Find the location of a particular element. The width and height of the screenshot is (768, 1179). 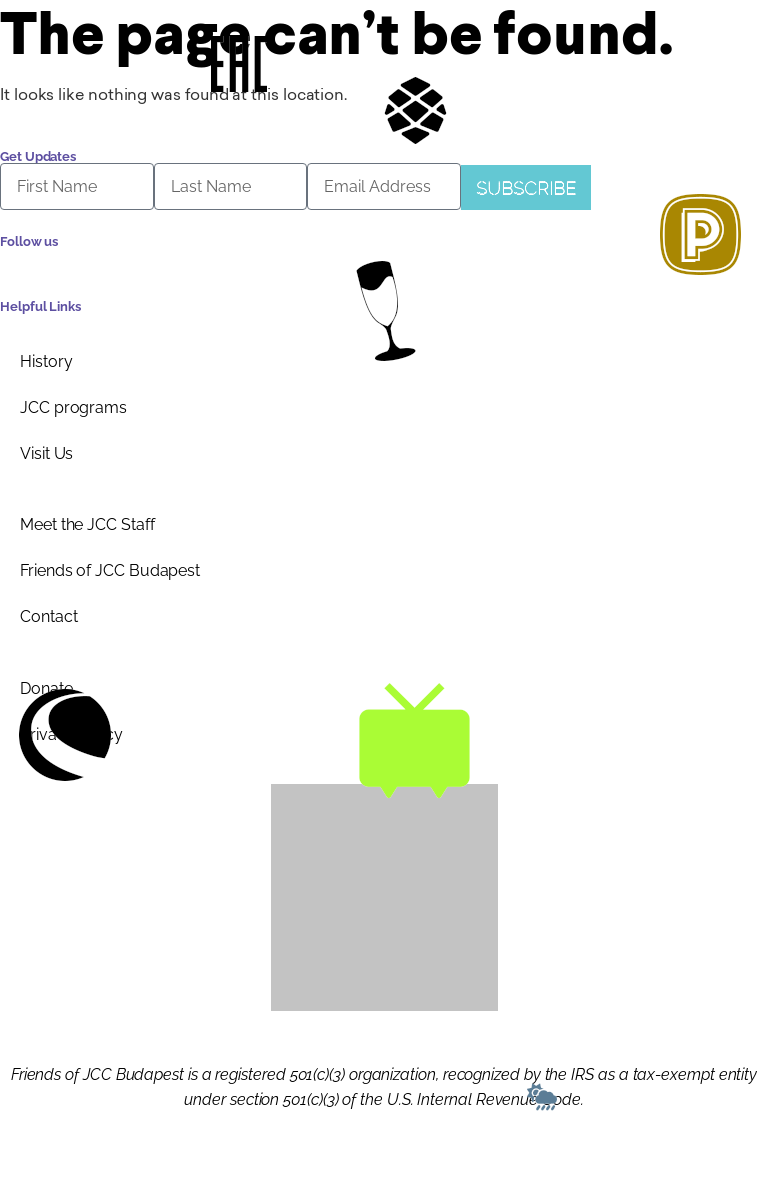

rainyun brand logo is located at coordinates (542, 1097).